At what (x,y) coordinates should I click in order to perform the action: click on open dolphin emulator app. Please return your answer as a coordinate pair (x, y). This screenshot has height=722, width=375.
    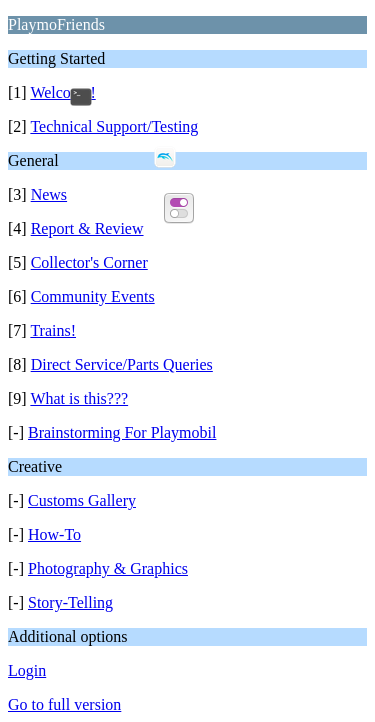
    Looking at the image, I should click on (165, 157).